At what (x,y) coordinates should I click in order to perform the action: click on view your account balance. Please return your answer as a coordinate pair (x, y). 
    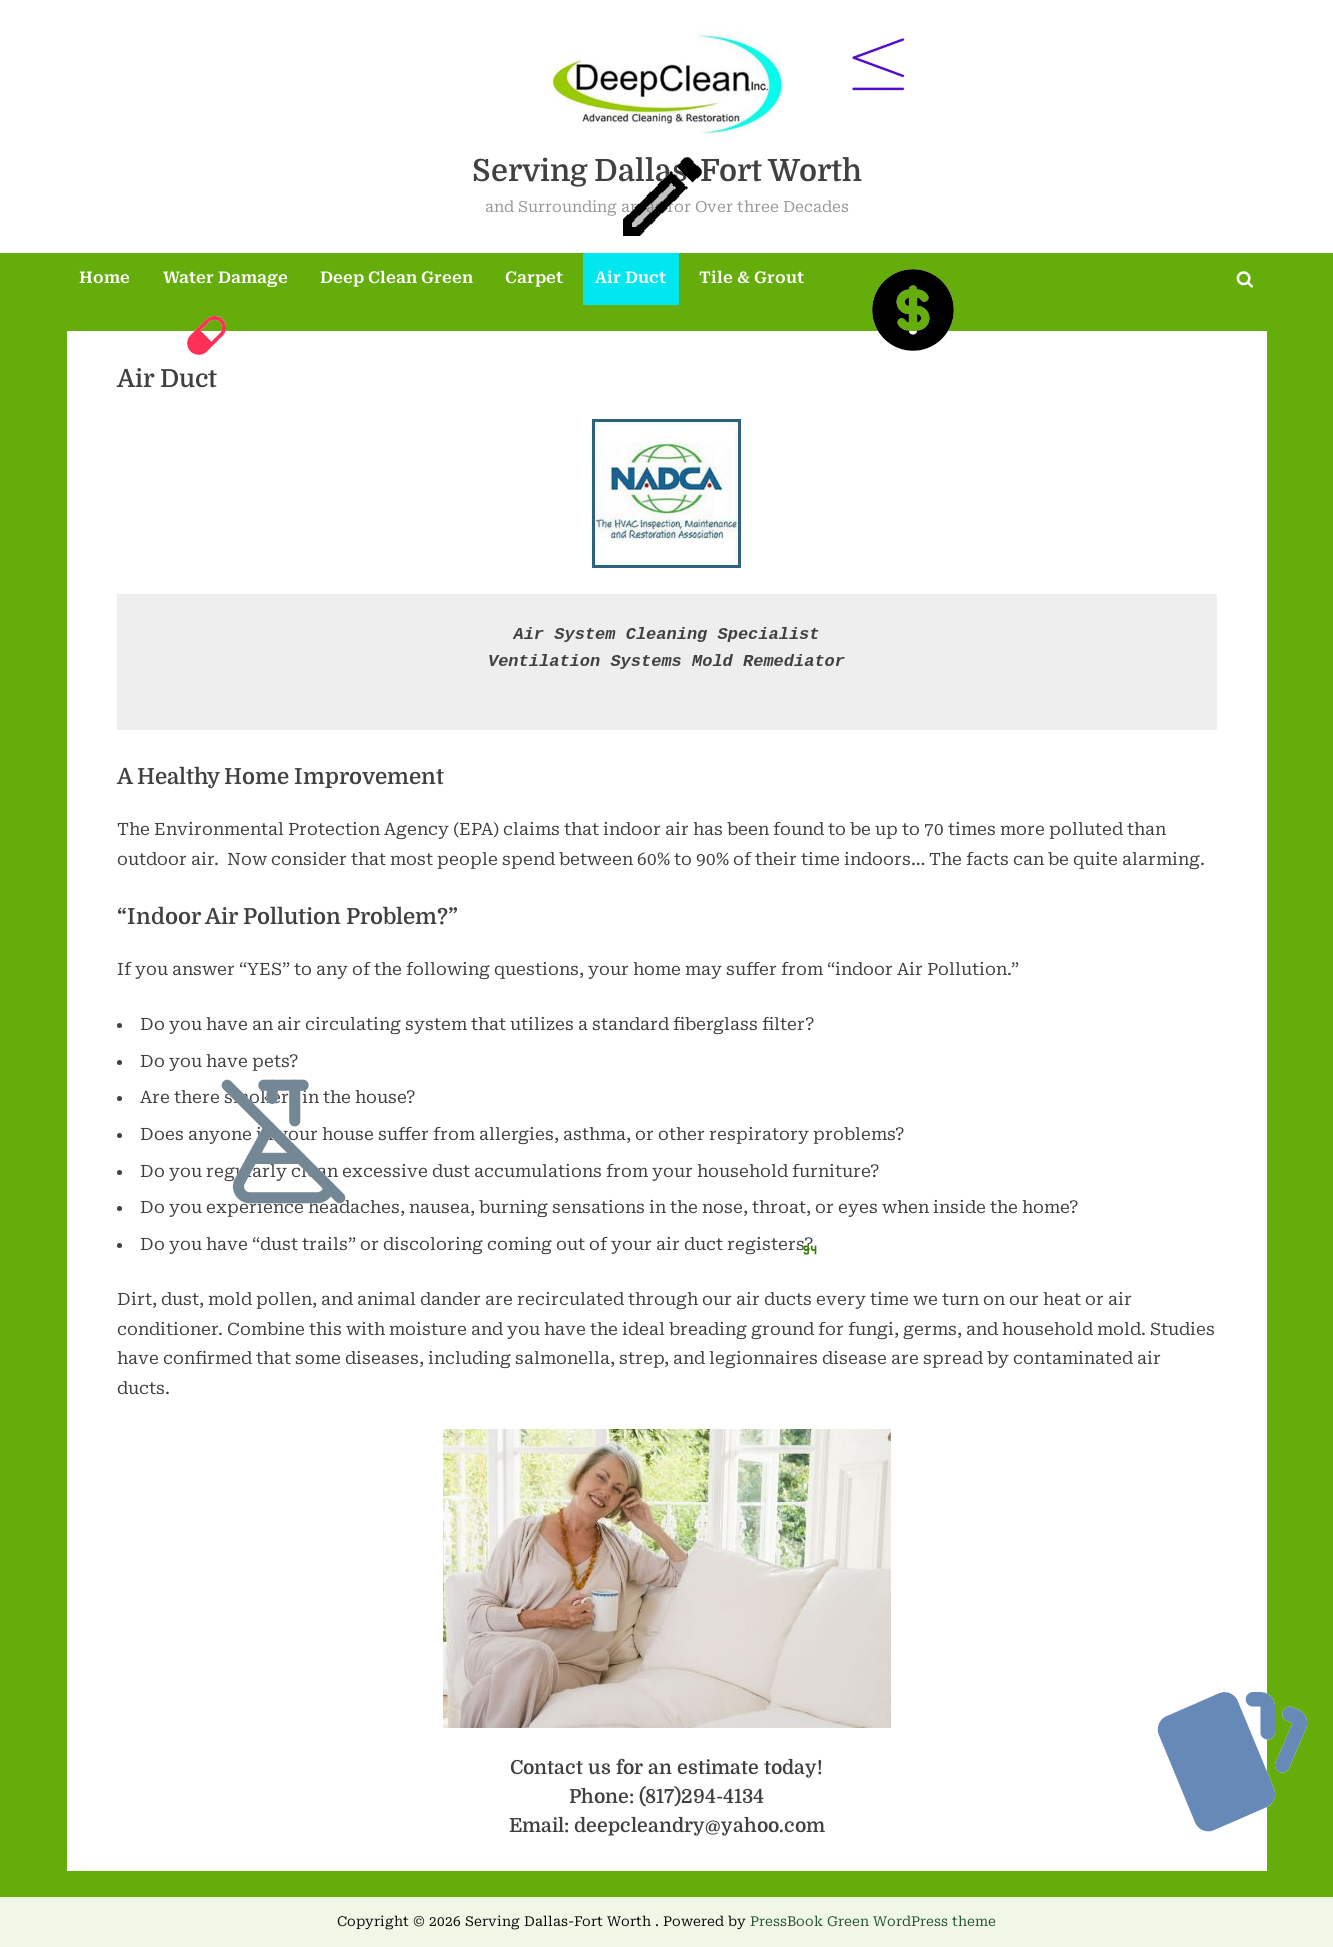
    Looking at the image, I should click on (913, 310).